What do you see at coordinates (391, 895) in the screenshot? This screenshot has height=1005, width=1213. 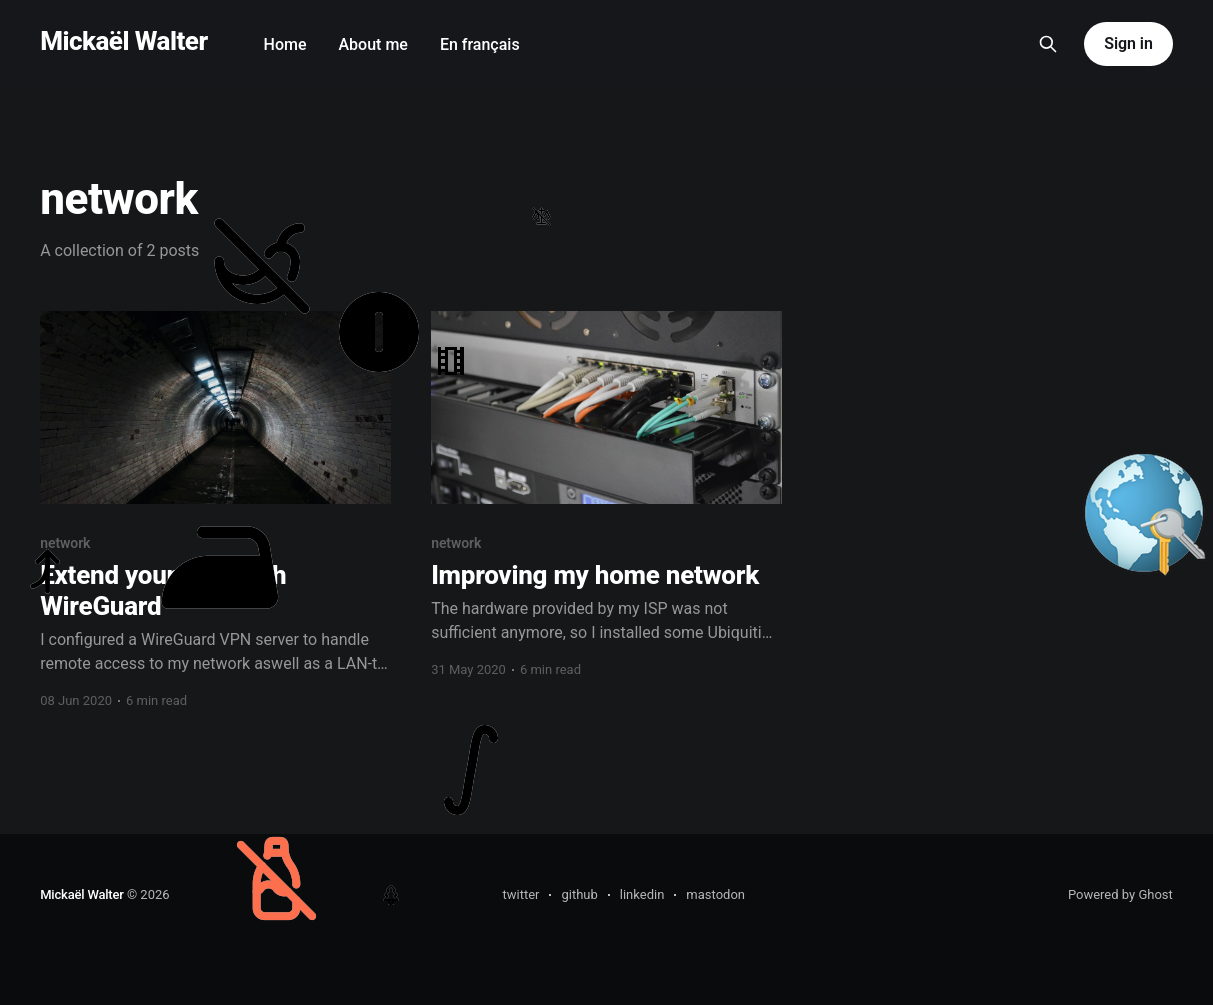 I see `indicates holiday or seasonal content` at bounding box center [391, 895].